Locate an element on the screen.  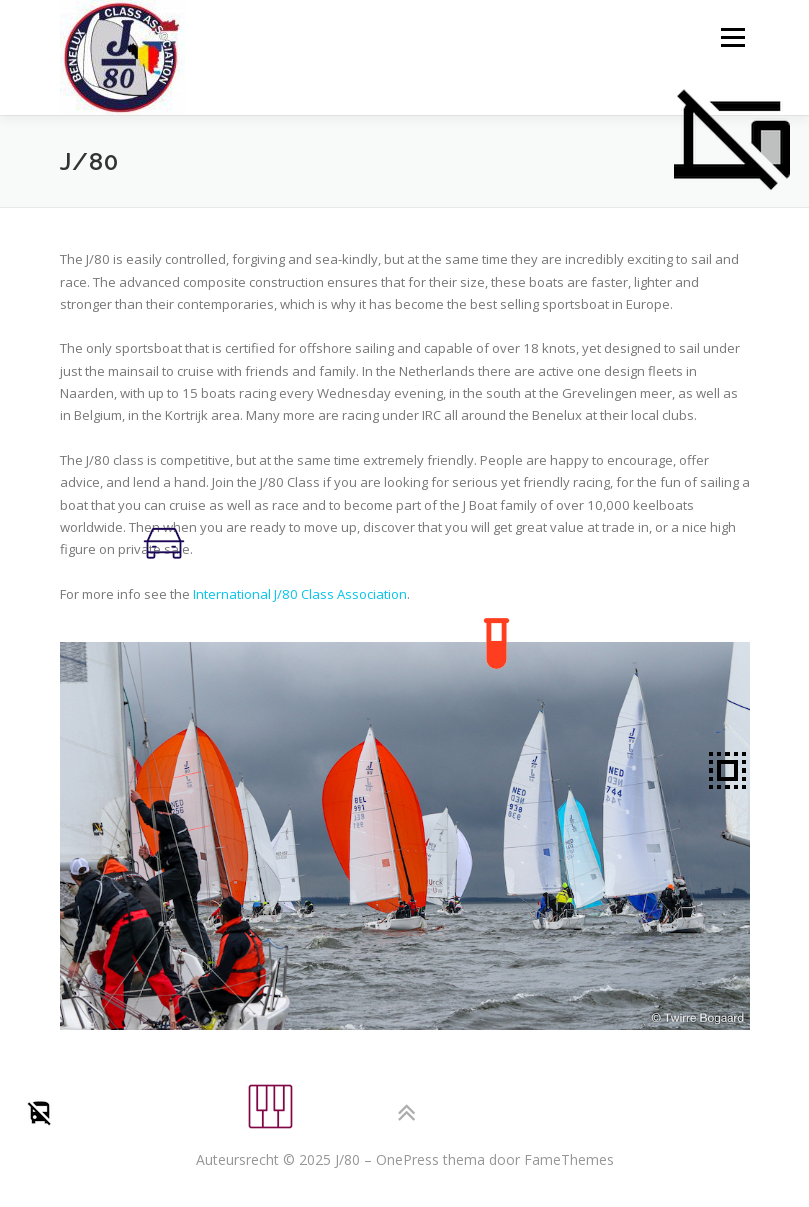
device linking is disabled or unavailable is located at coordinates (732, 140).